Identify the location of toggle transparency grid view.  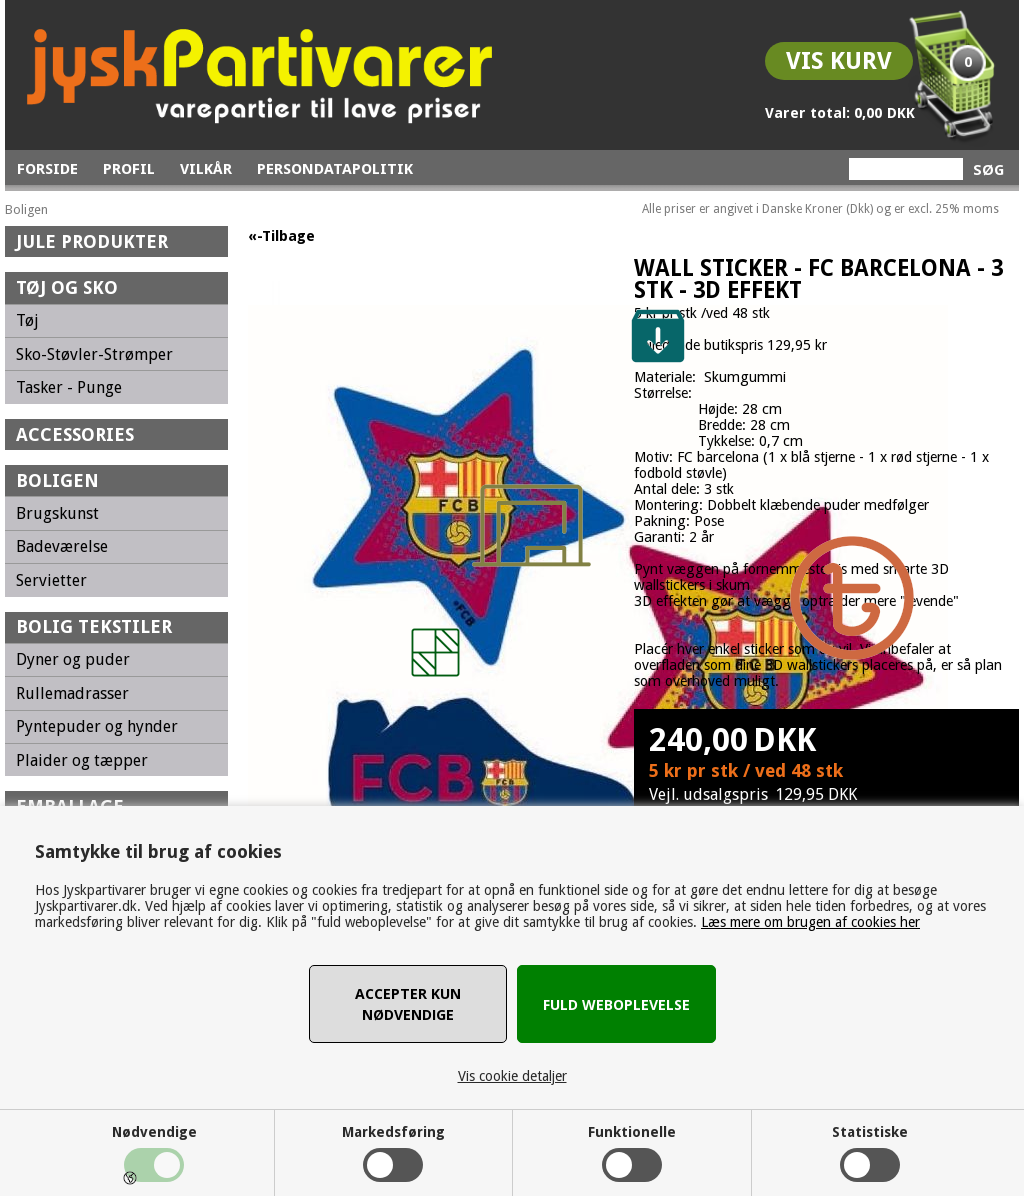
(435, 652).